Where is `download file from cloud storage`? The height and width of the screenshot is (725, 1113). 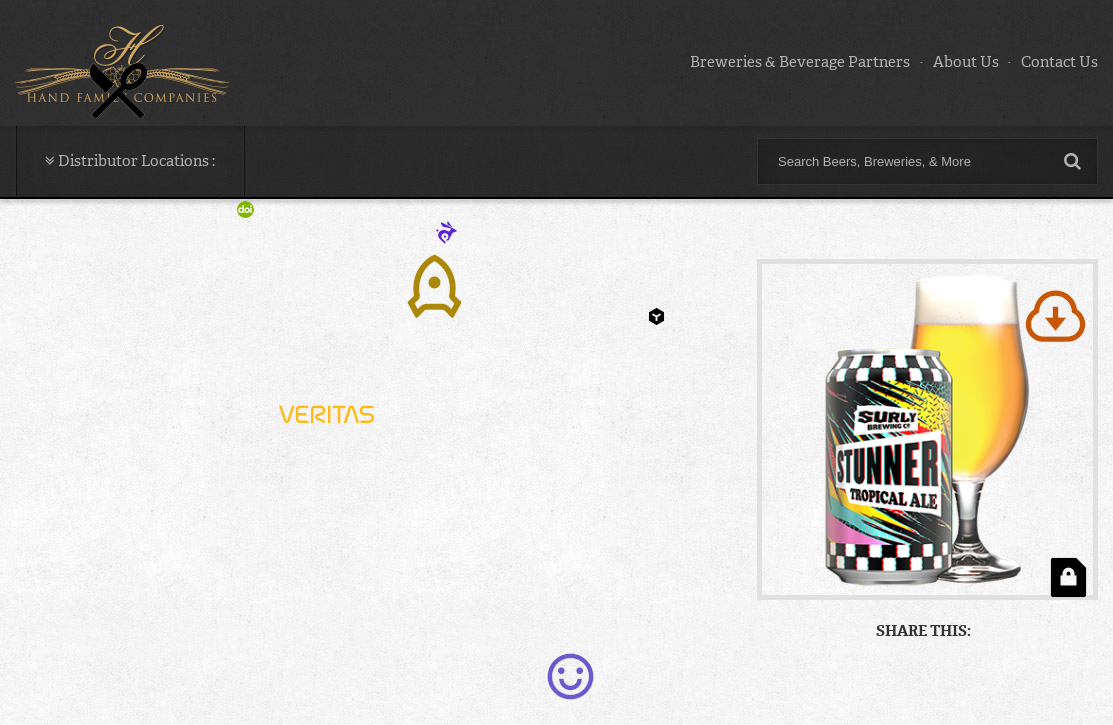
download file from cloud storage is located at coordinates (1055, 317).